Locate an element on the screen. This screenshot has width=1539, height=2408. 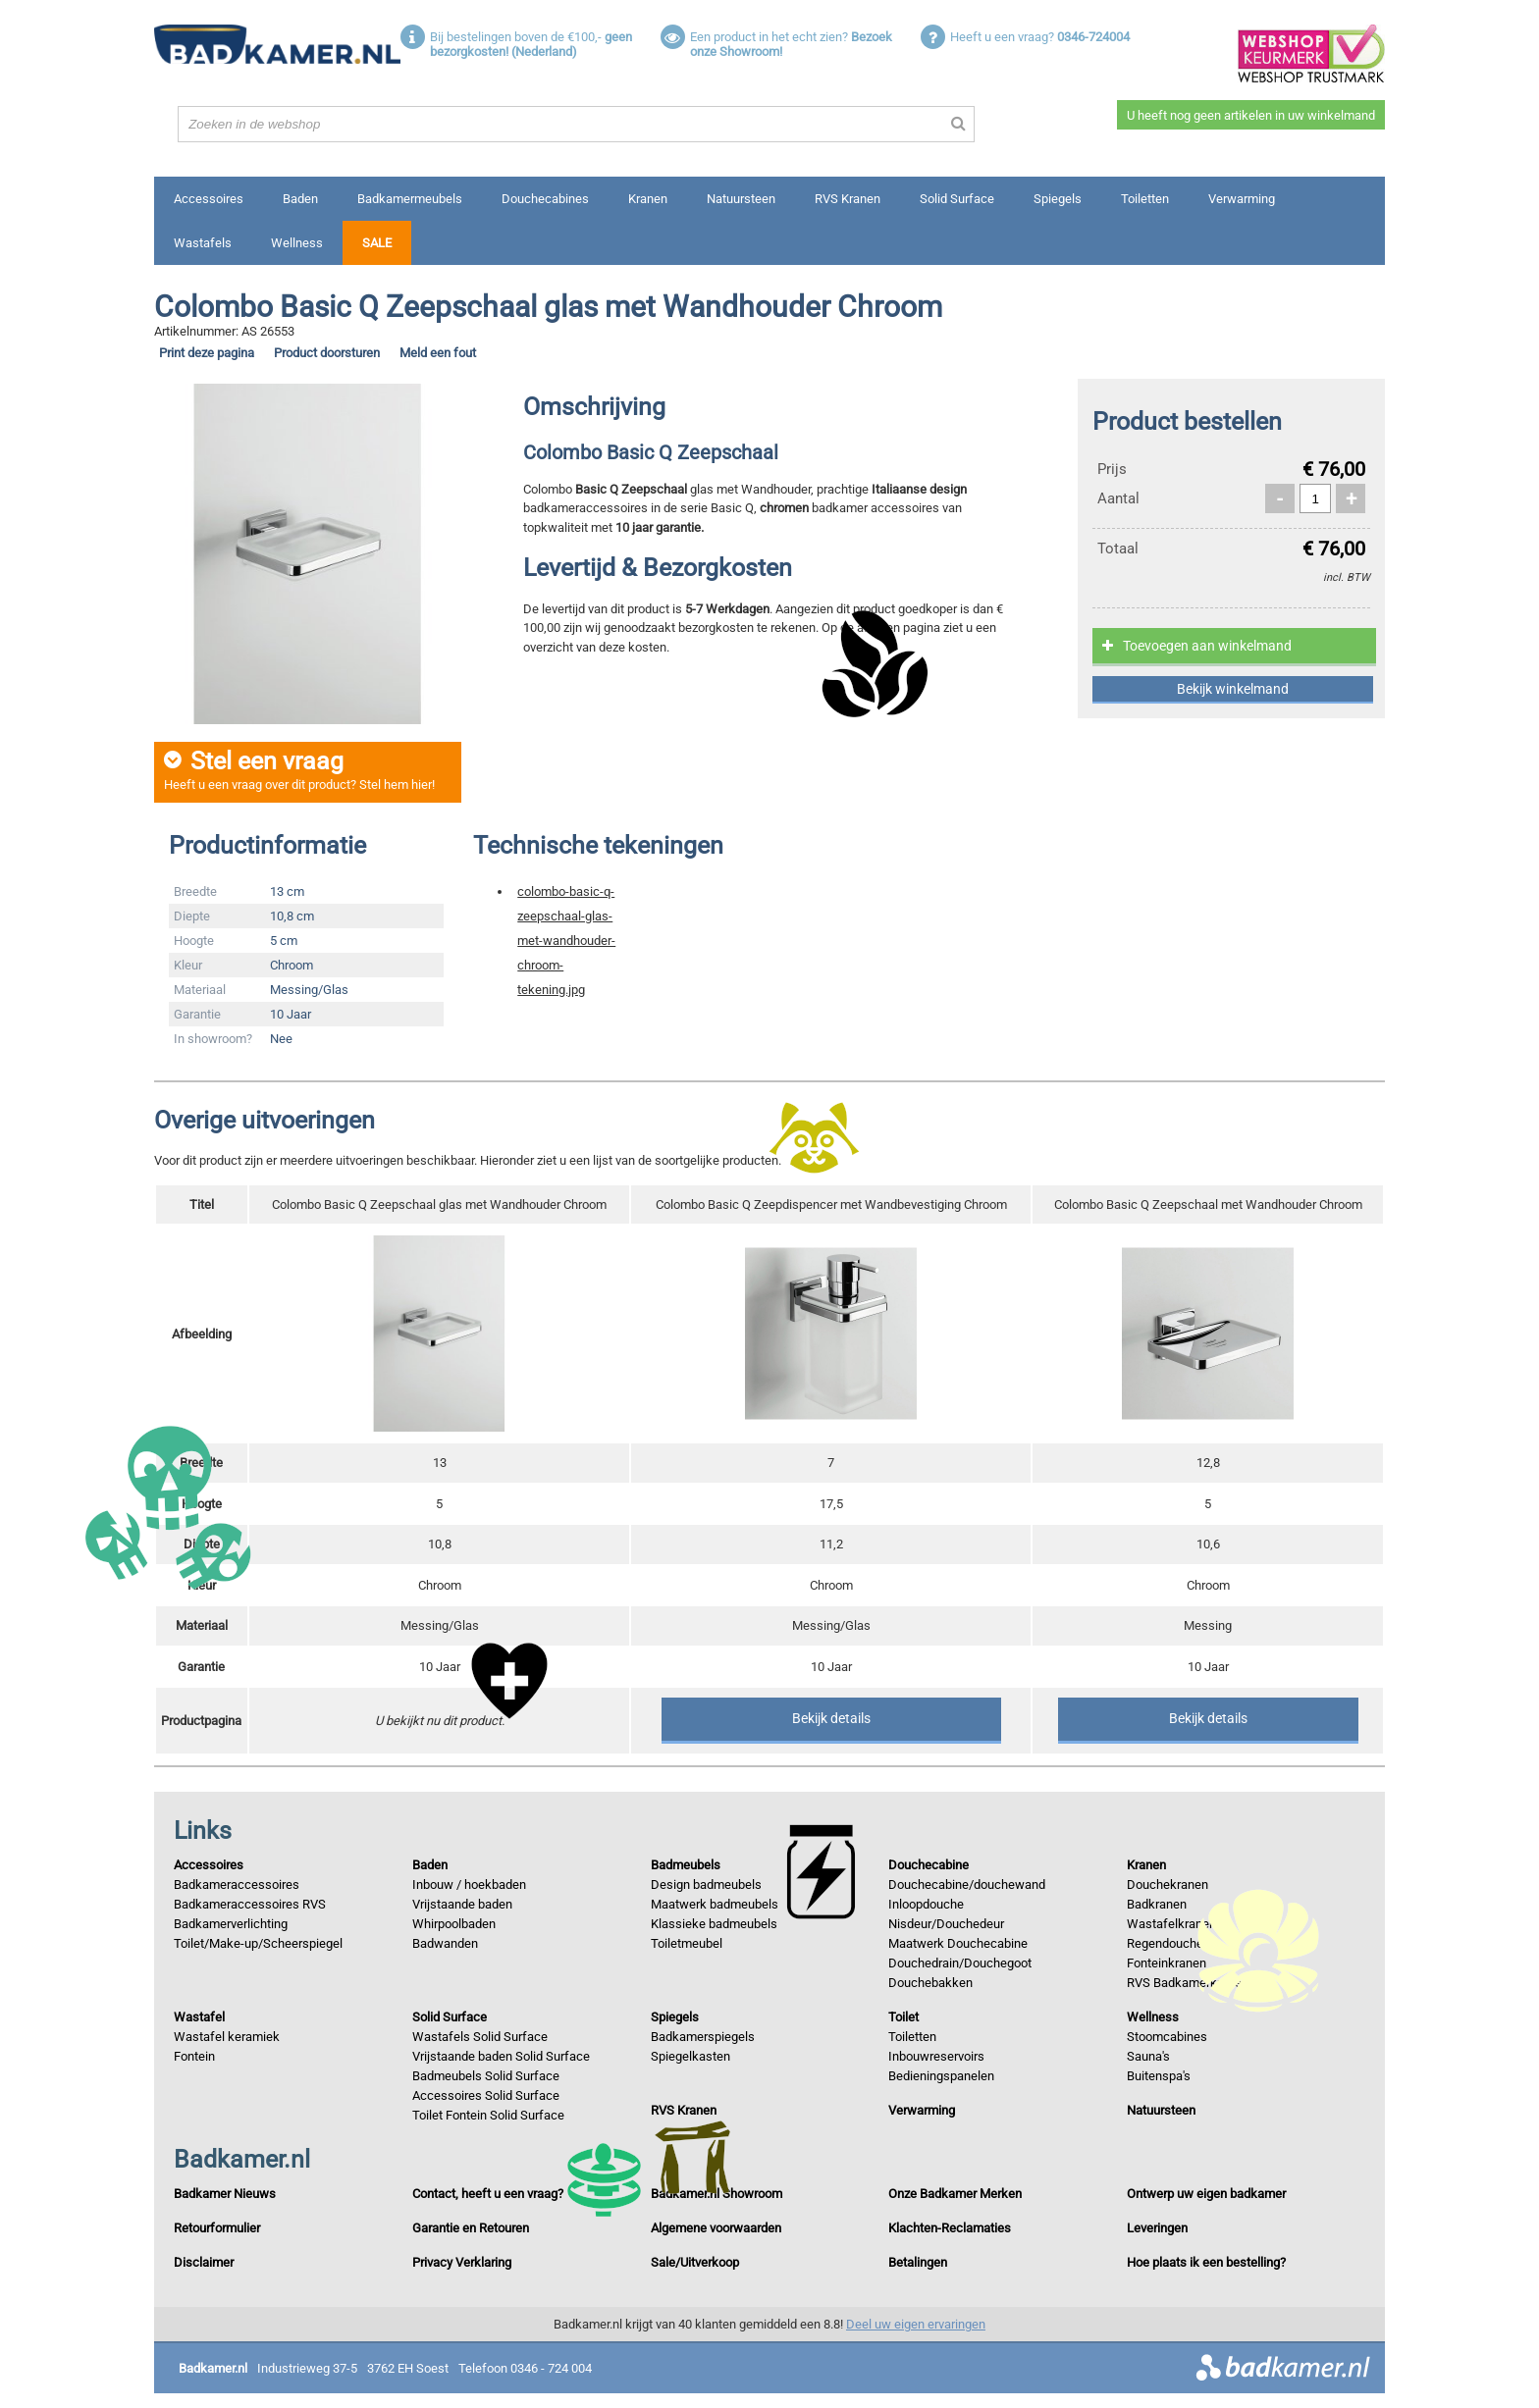
indicates extreme danger or deadly hazard is located at coordinates (167, 1507).